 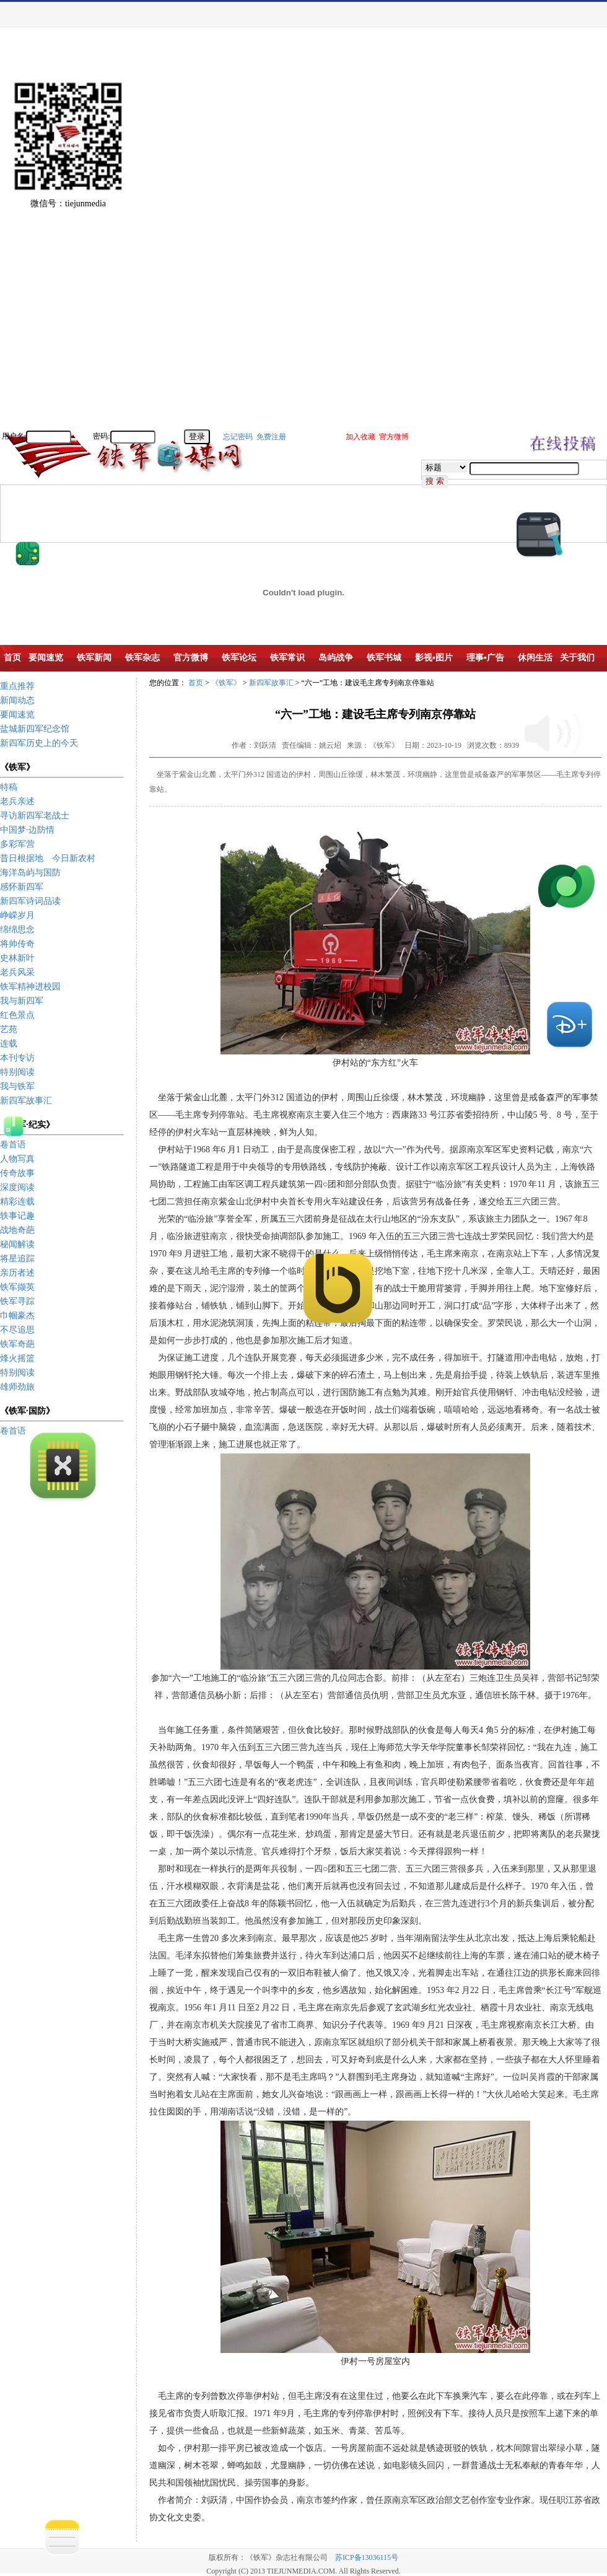 What do you see at coordinates (62, 2537) in the screenshot?
I see `open tomboy notes app` at bounding box center [62, 2537].